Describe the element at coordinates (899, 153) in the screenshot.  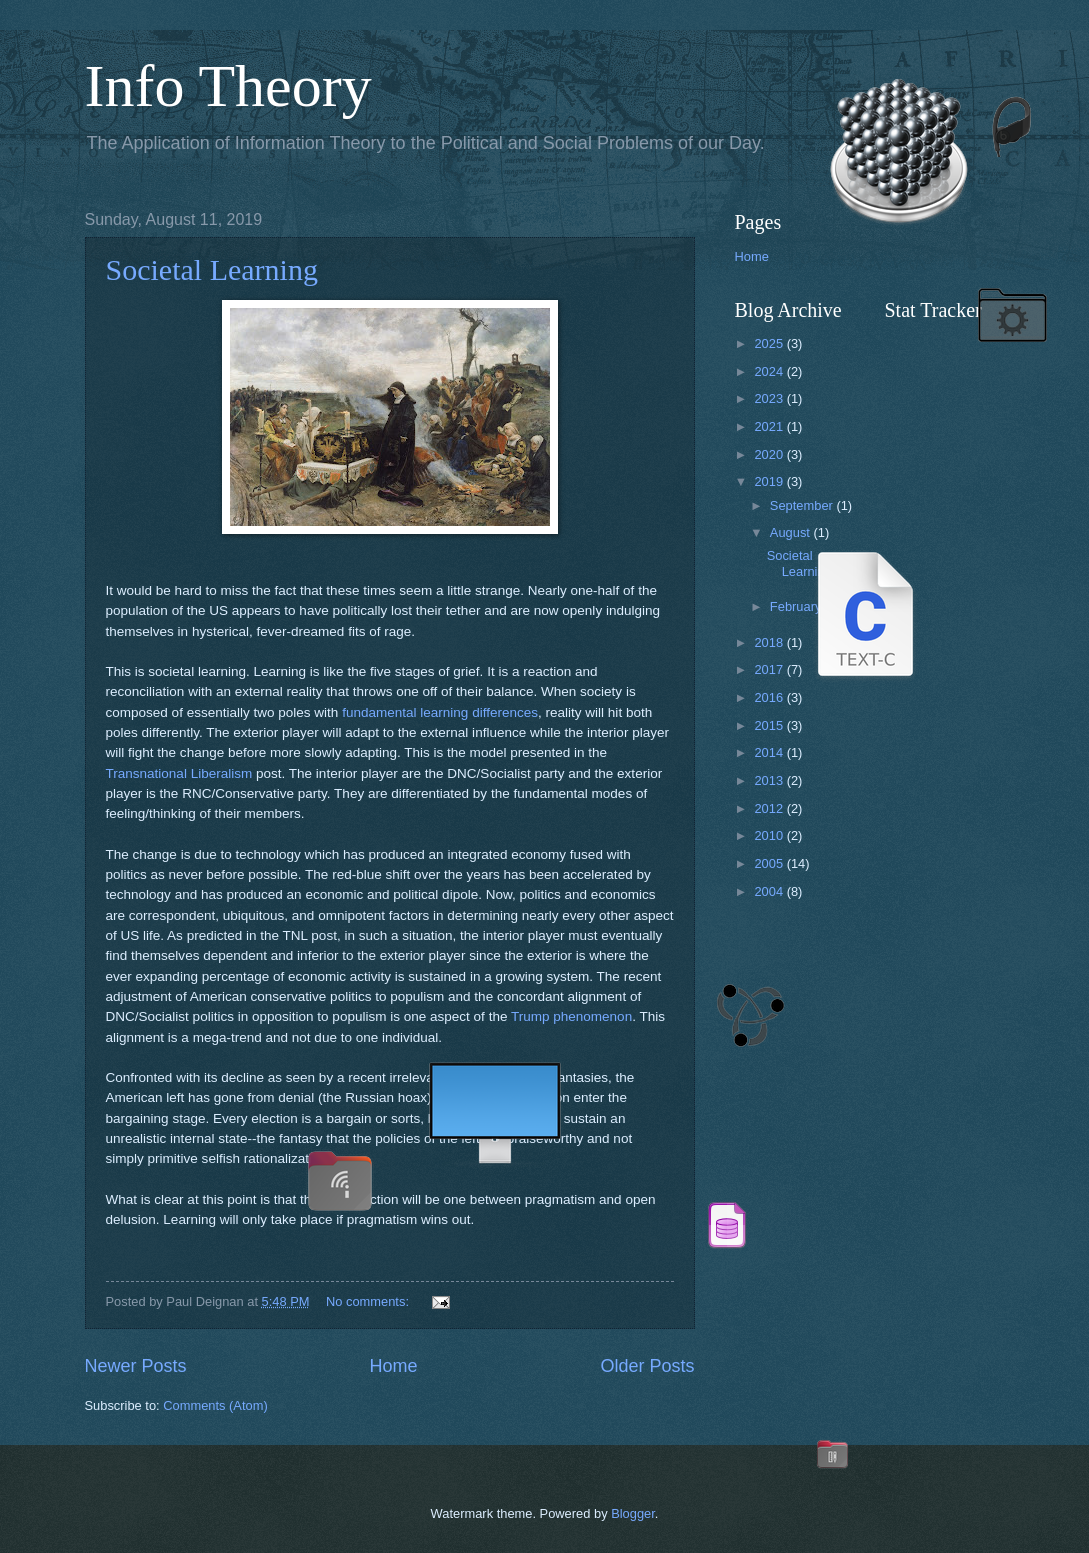
I see `access Xsan storage area network settings` at that location.